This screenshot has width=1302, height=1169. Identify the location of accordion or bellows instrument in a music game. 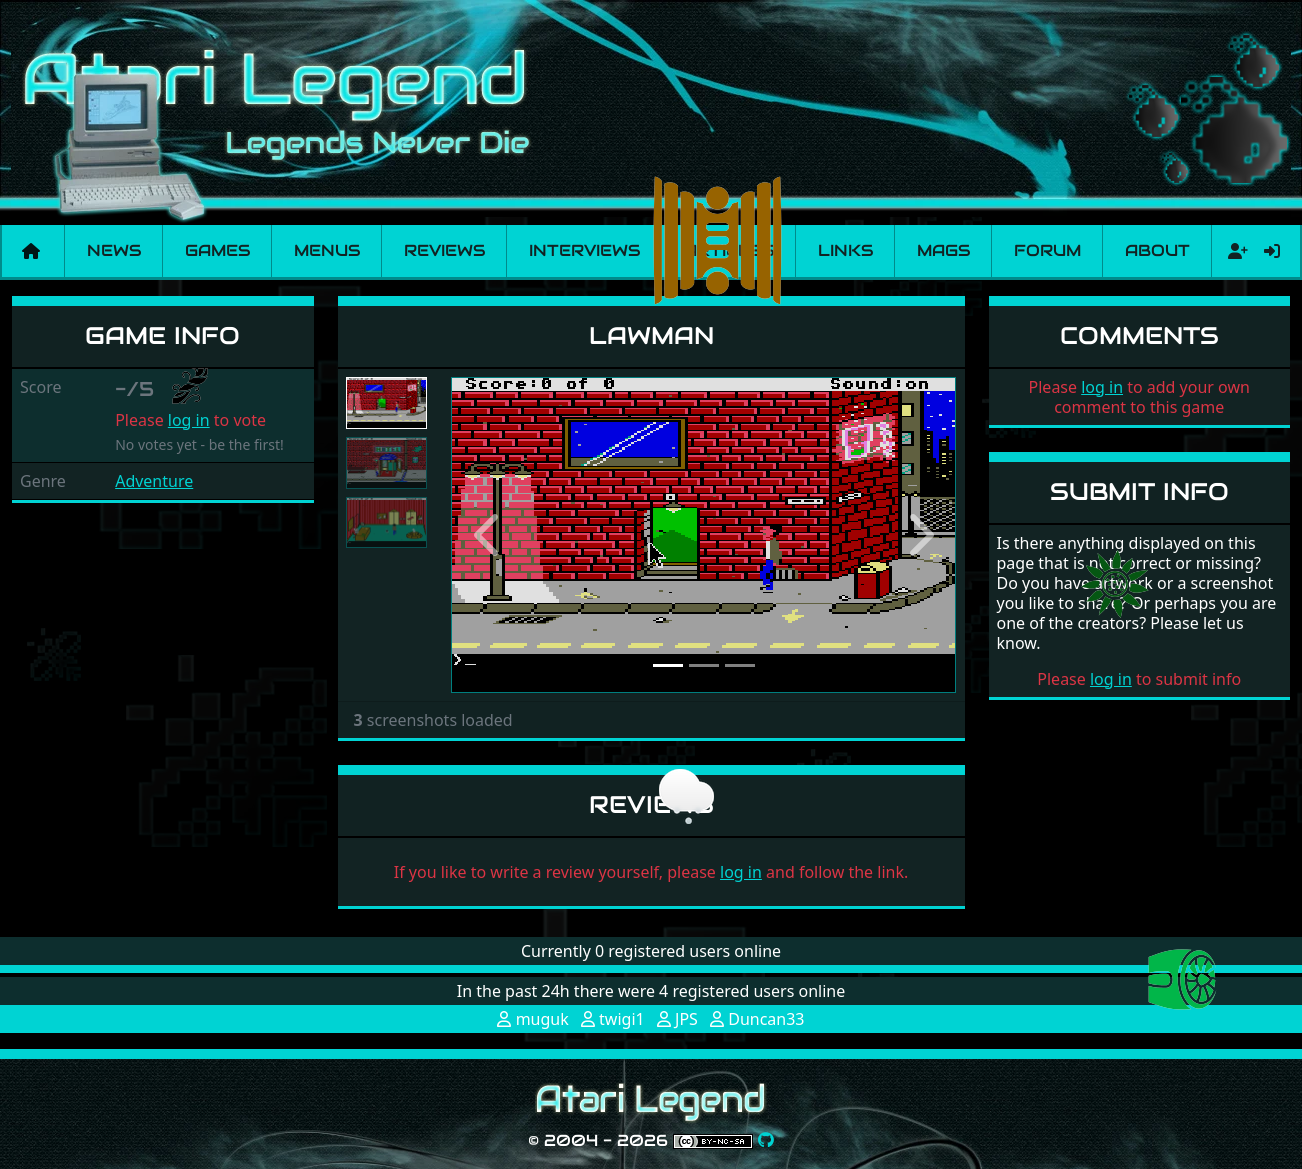
(717, 240).